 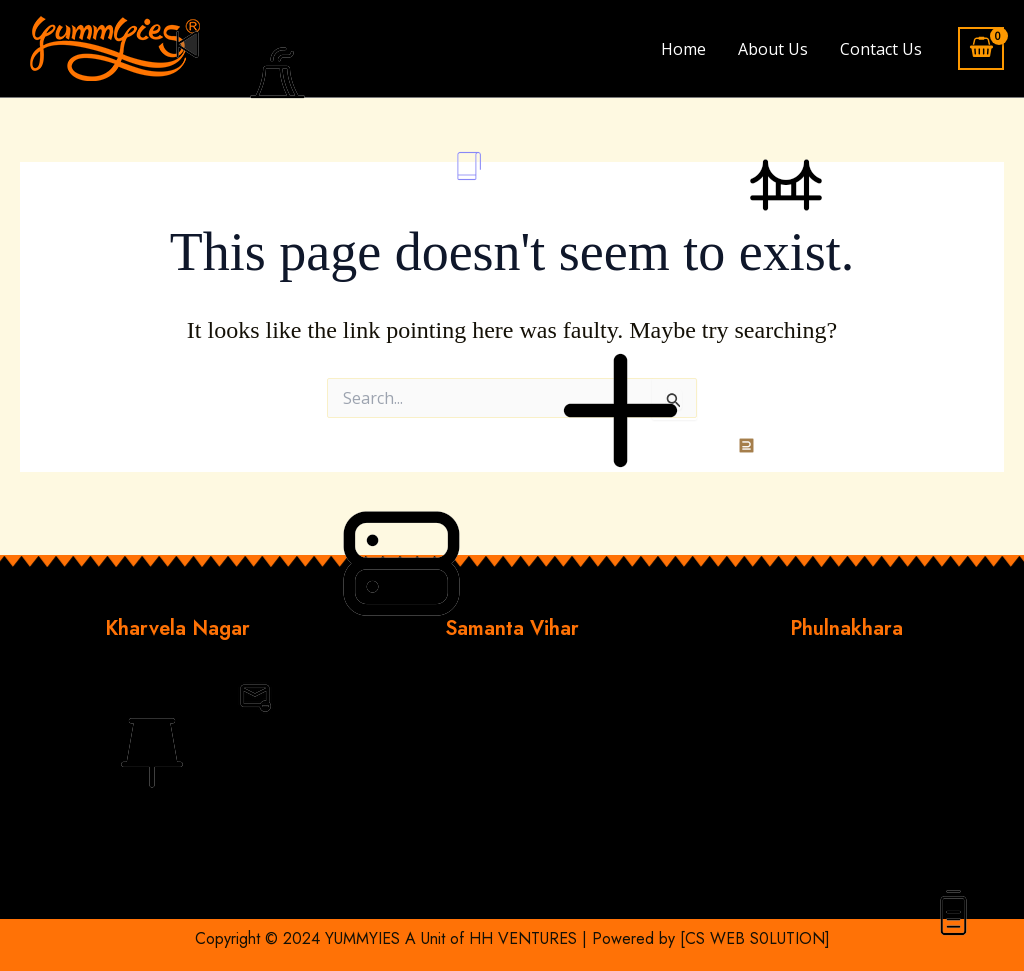 I want to click on pin an item to keep it visible, so click(x=152, y=749).